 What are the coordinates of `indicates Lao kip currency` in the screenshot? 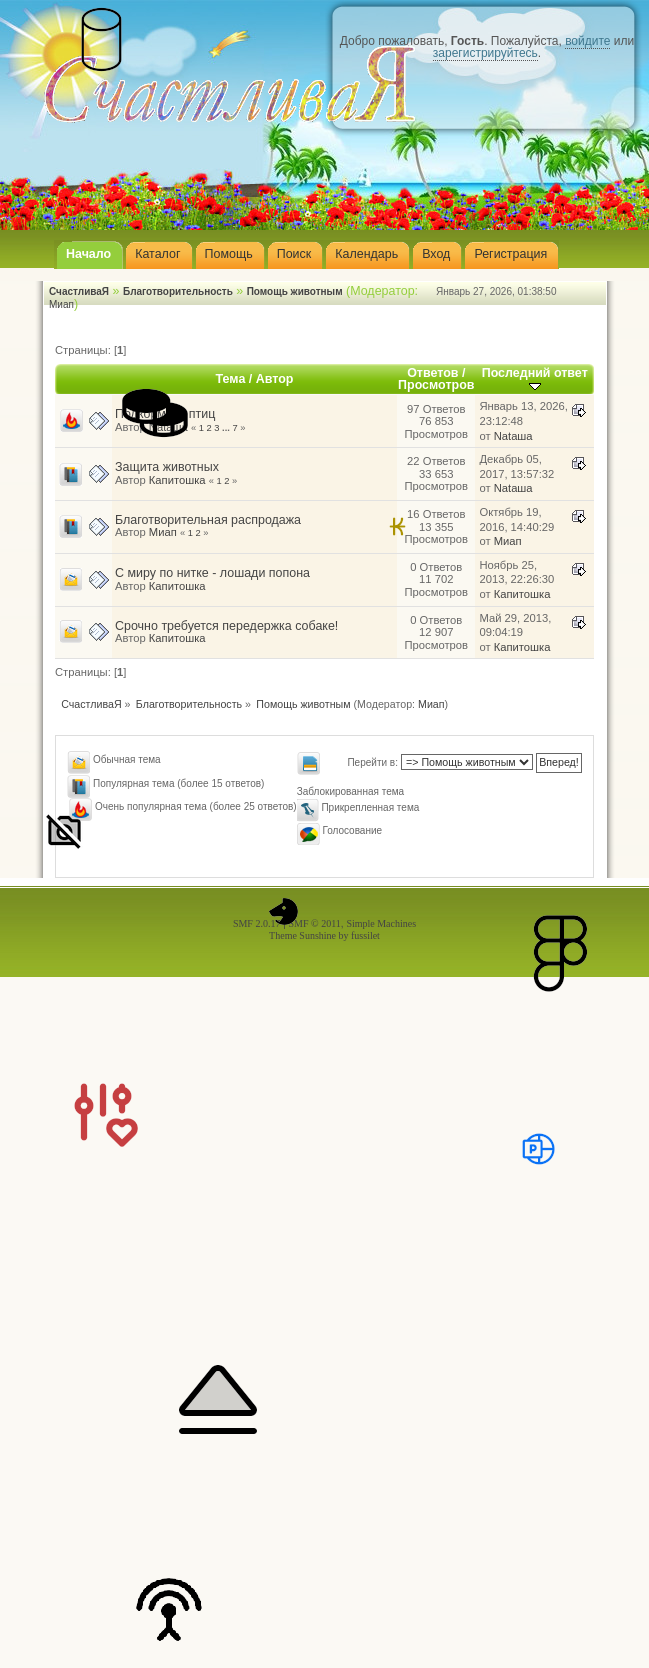 It's located at (397, 526).